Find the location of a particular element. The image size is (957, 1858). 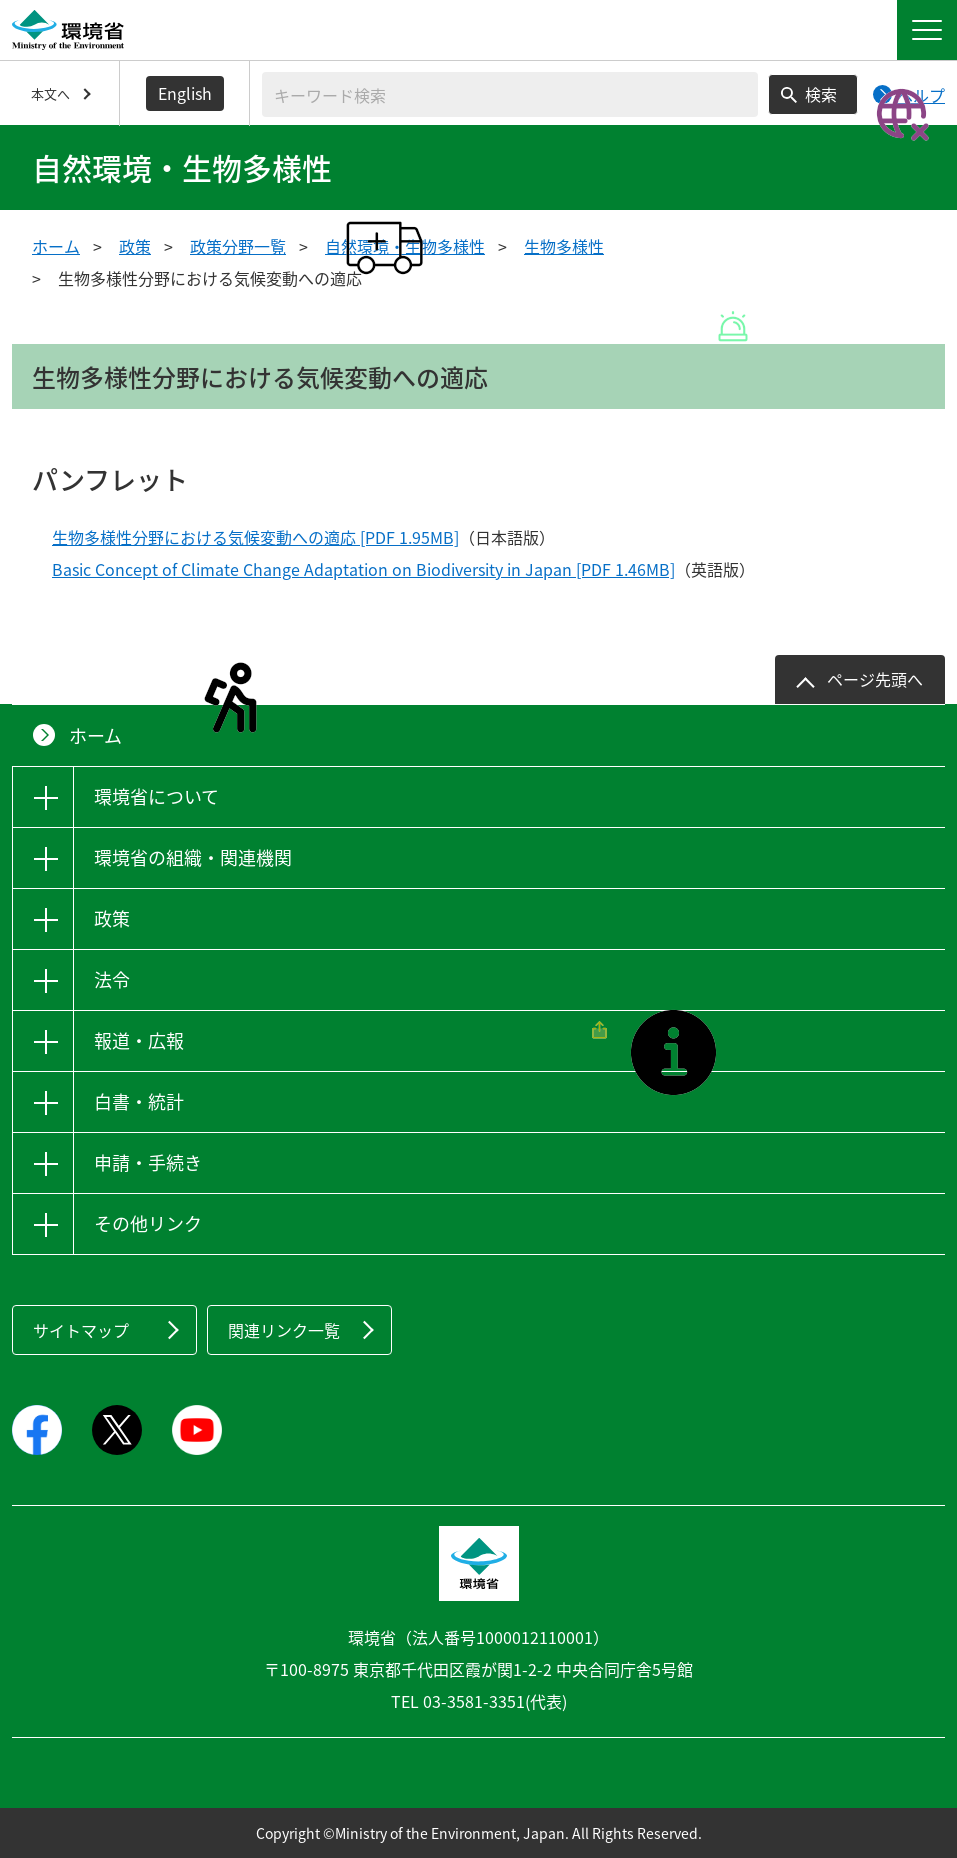

access hiking trails or outdoor activities is located at coordinates (233, 697).